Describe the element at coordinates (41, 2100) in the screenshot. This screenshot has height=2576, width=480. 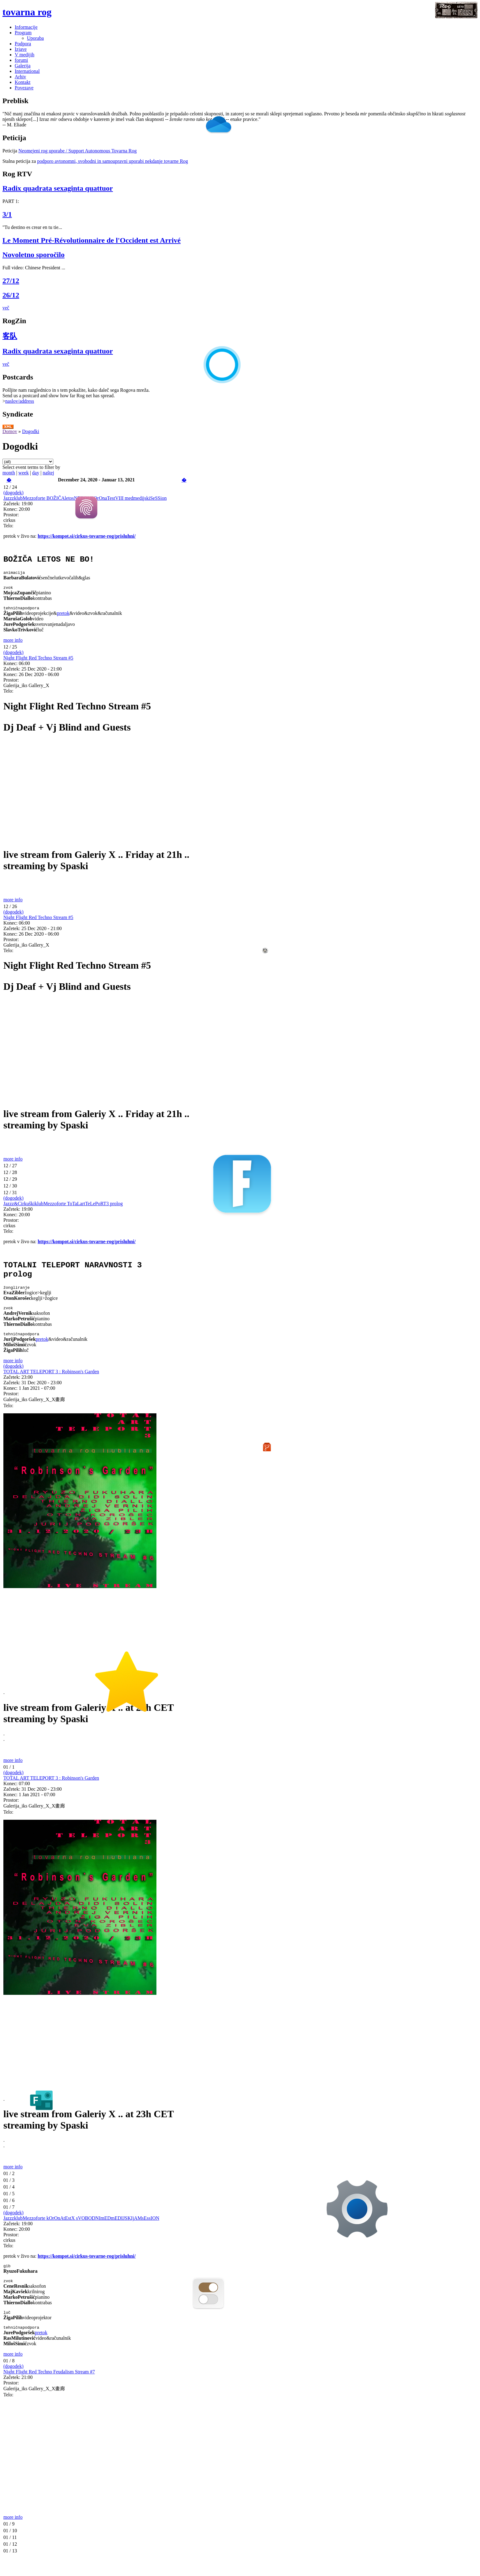
I see `open microsoft forms app` at that location.